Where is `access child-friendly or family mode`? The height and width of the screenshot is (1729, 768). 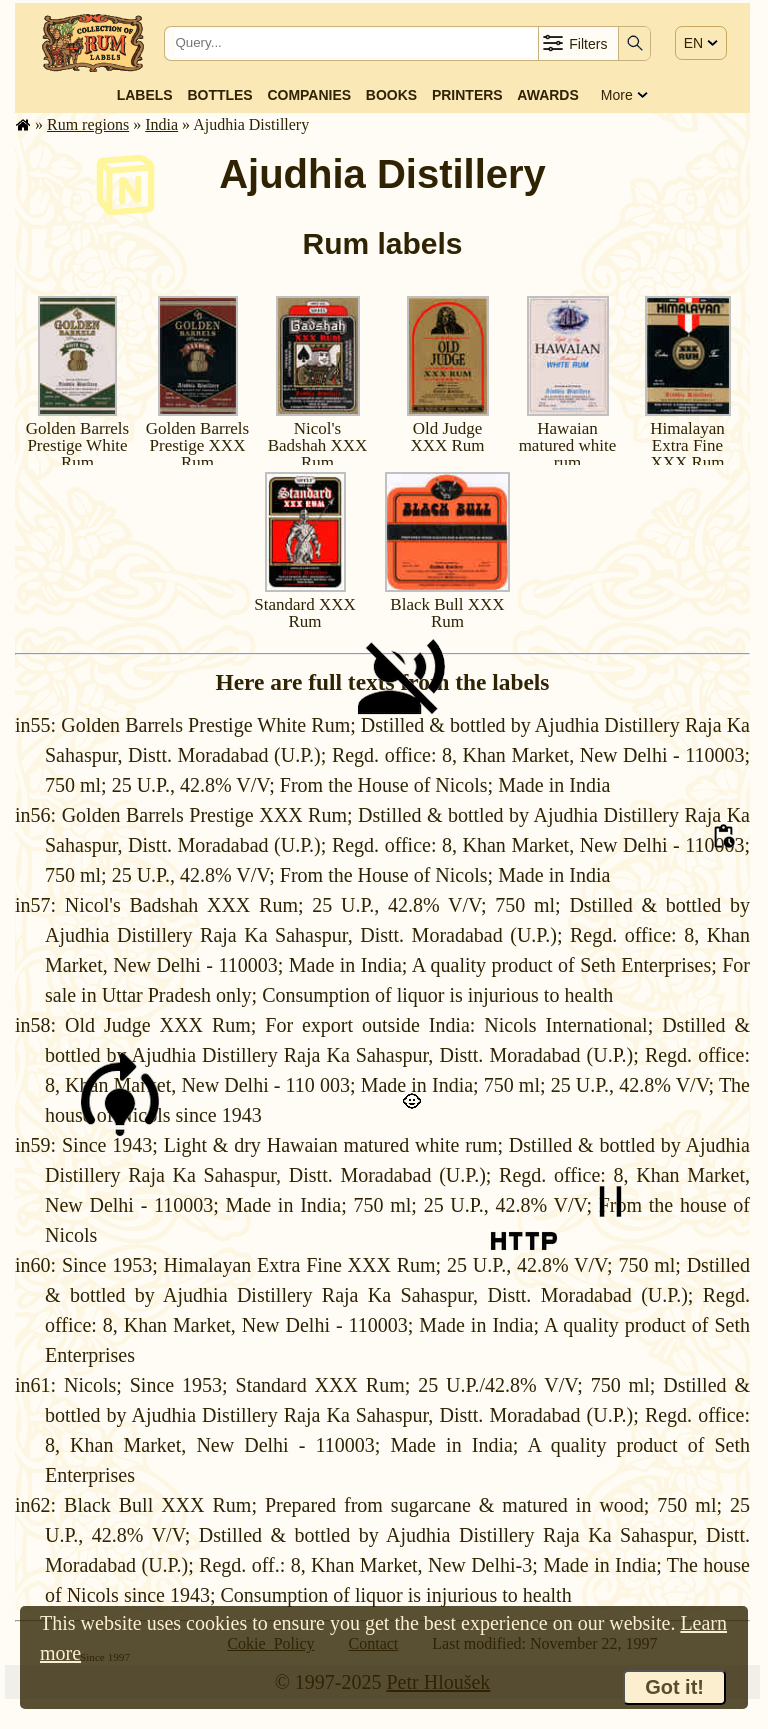 access child-friendly or family mode is located at coordinates (412, 1101).